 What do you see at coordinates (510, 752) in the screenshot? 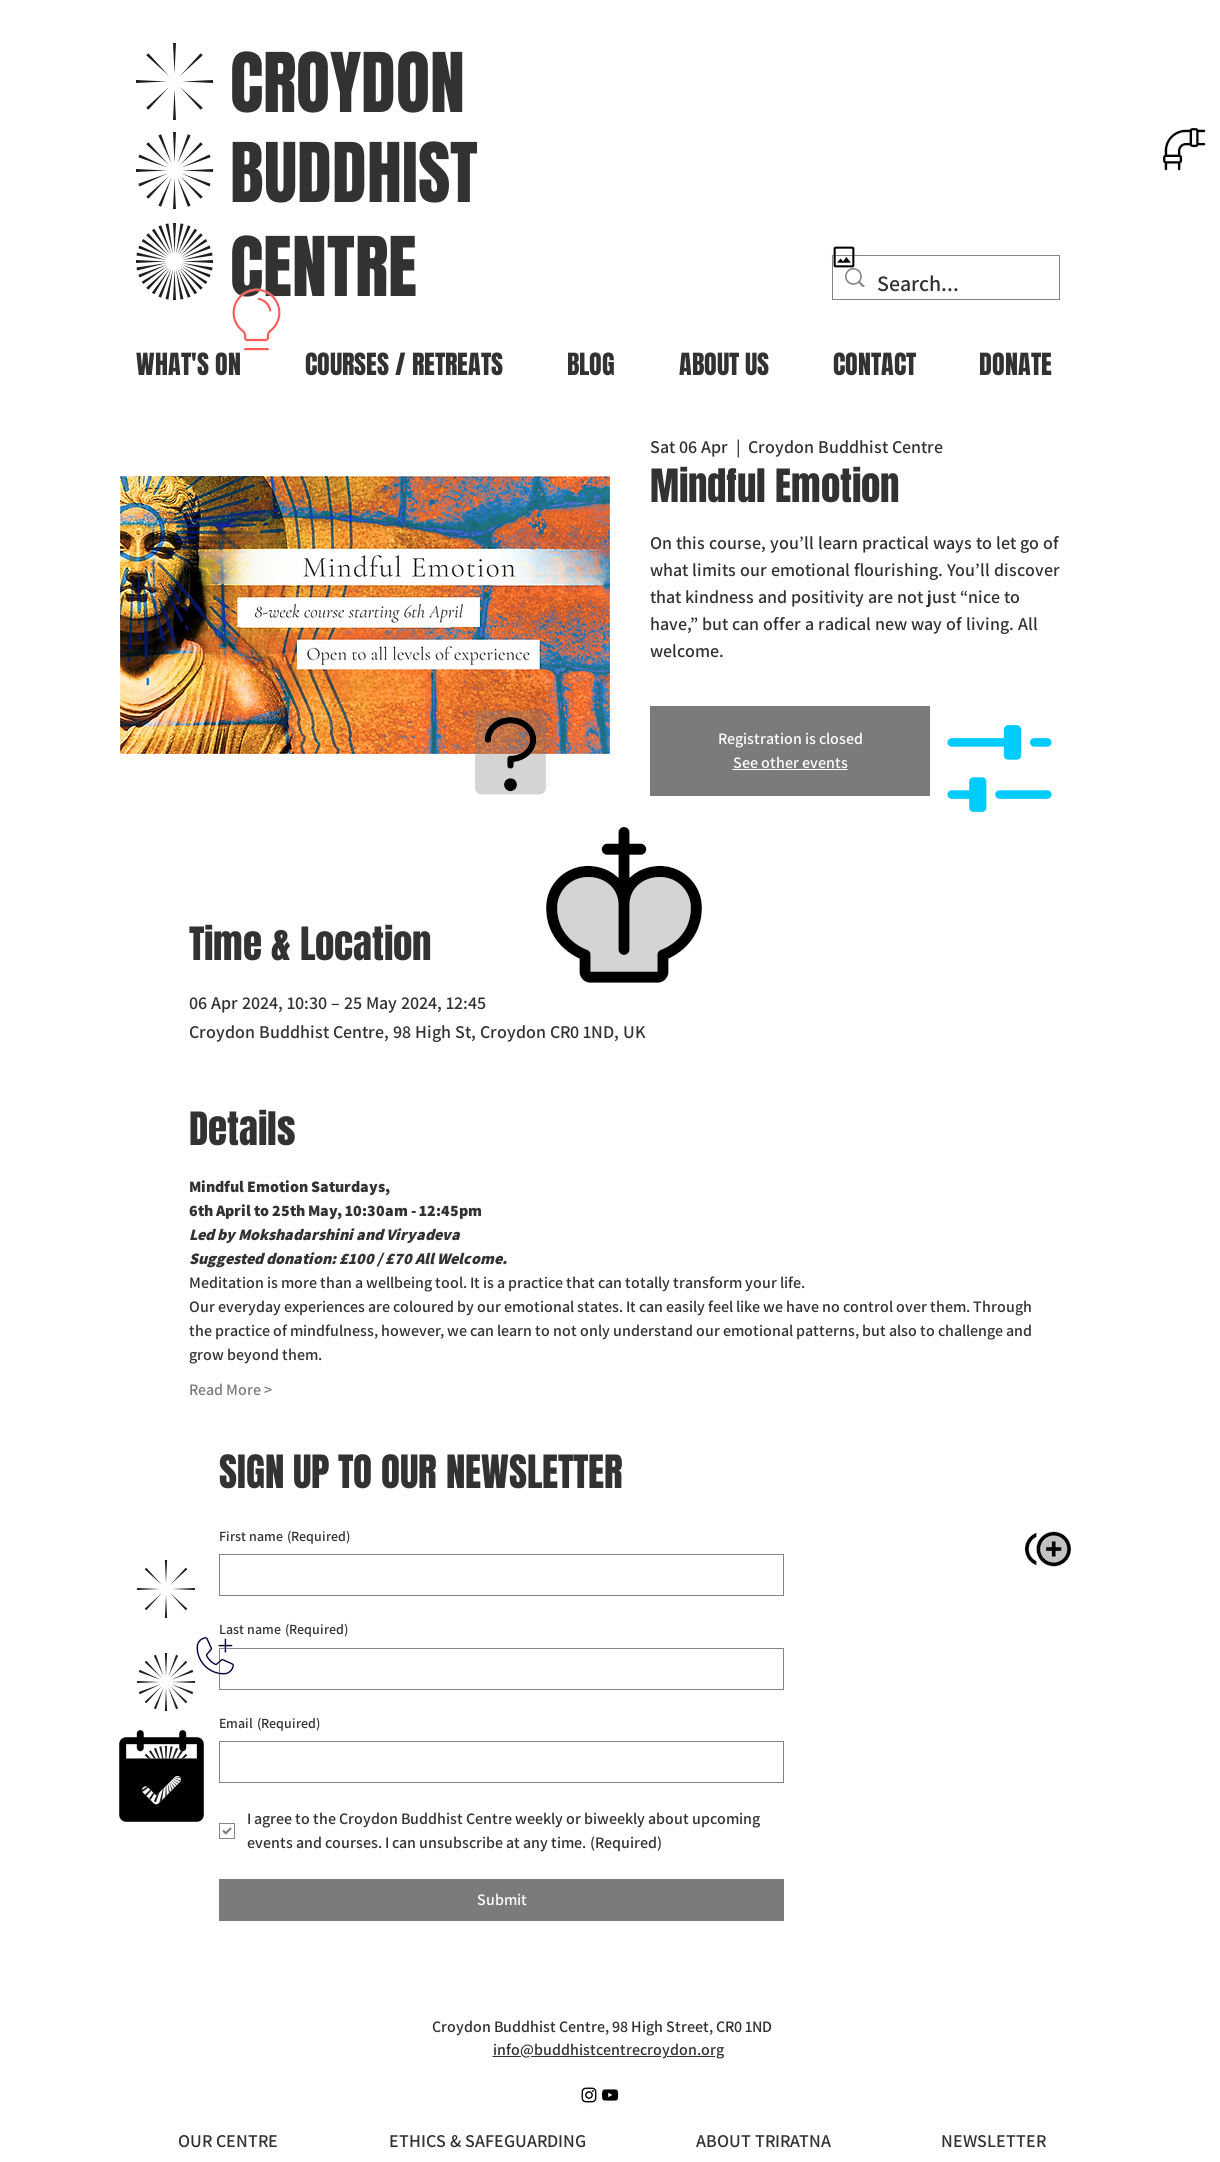
I see `access help or support information` at bounding box center [510, 752].